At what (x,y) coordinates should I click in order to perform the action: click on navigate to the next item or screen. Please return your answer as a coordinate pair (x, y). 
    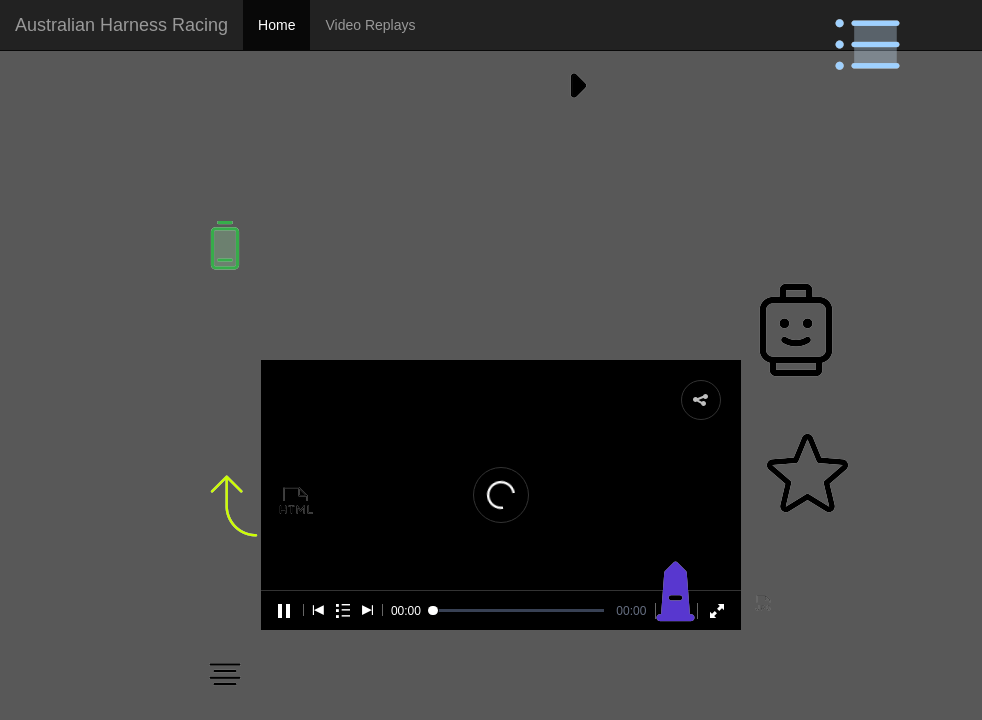
    Looking at the image, I should click on (577, 85).